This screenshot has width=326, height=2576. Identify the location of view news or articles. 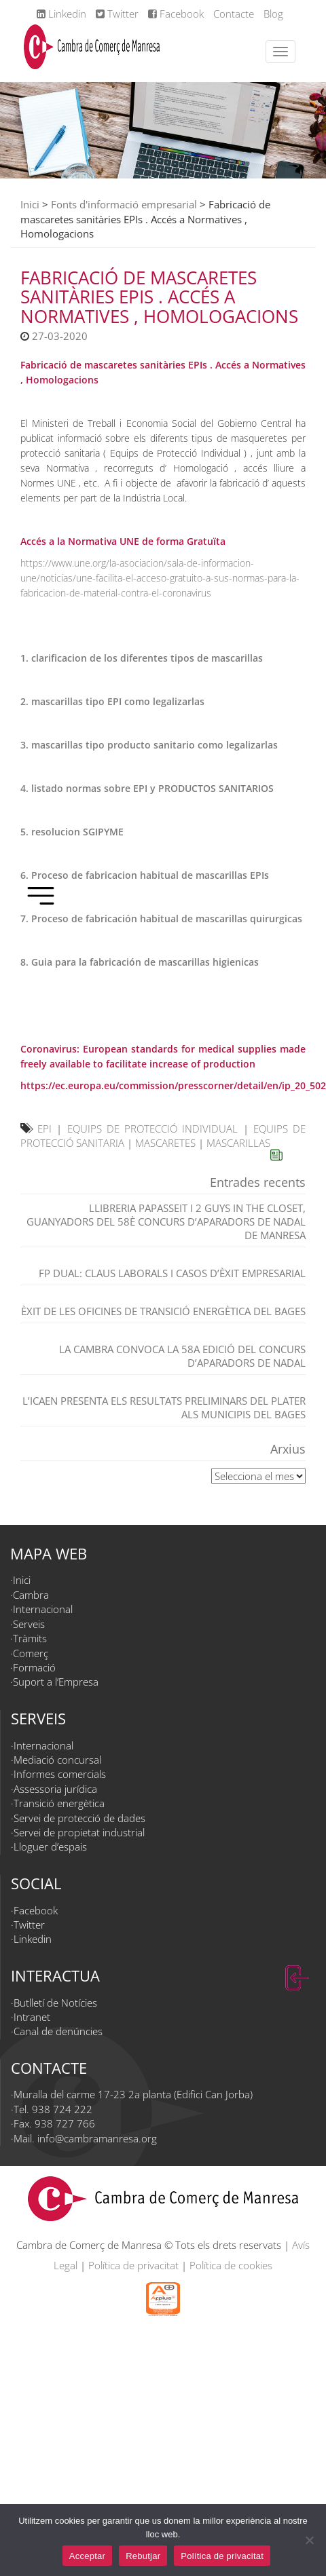
(276, 1155).